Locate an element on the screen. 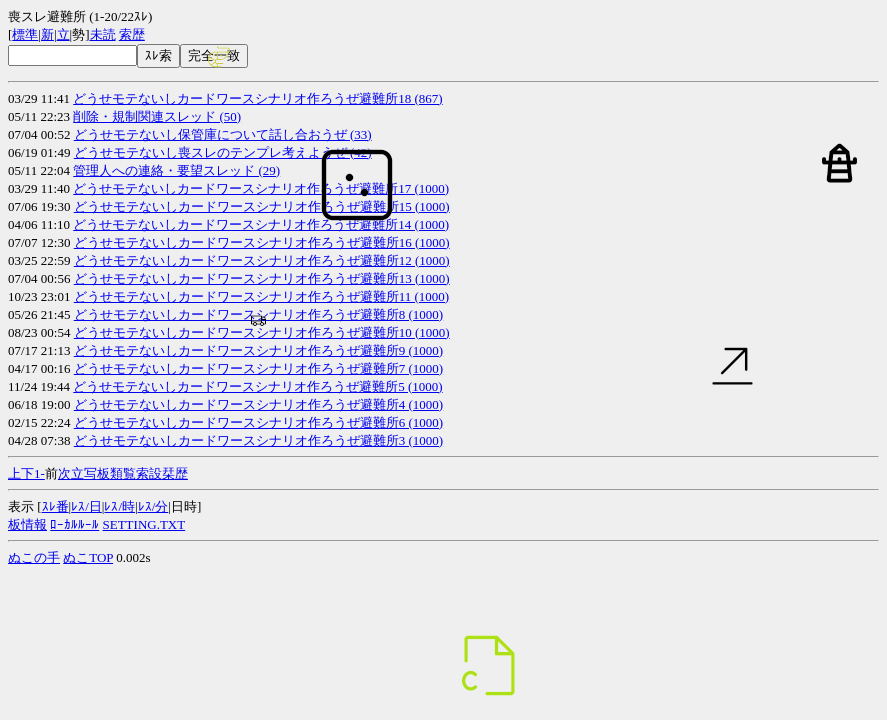 The image size is (887, 720). select shrimp or seafood dietary preference is located at coordinates (219, 57).